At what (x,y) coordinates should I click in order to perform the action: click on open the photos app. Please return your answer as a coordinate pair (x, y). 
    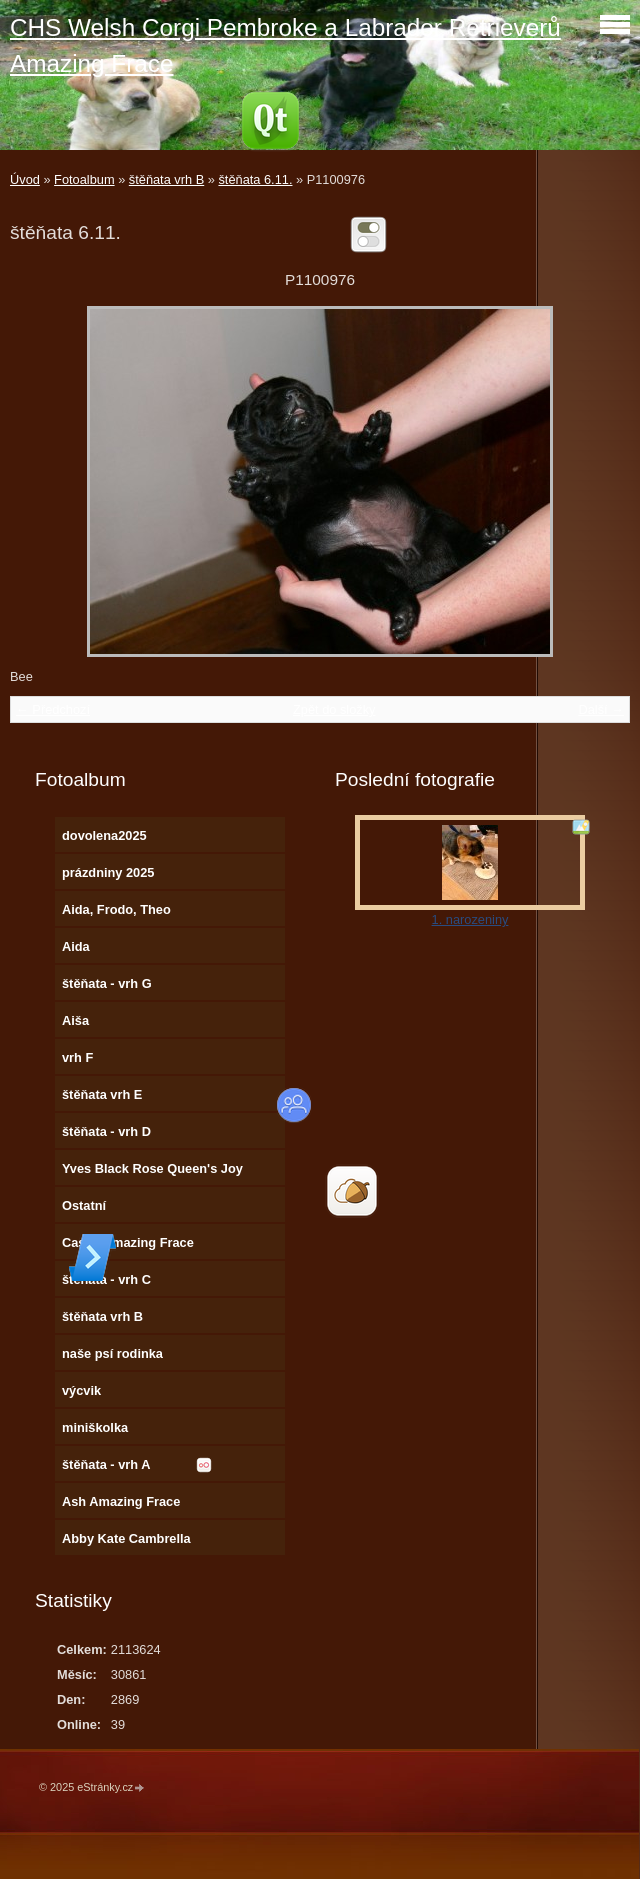
    Looking at the image, I should click on (581, 827).